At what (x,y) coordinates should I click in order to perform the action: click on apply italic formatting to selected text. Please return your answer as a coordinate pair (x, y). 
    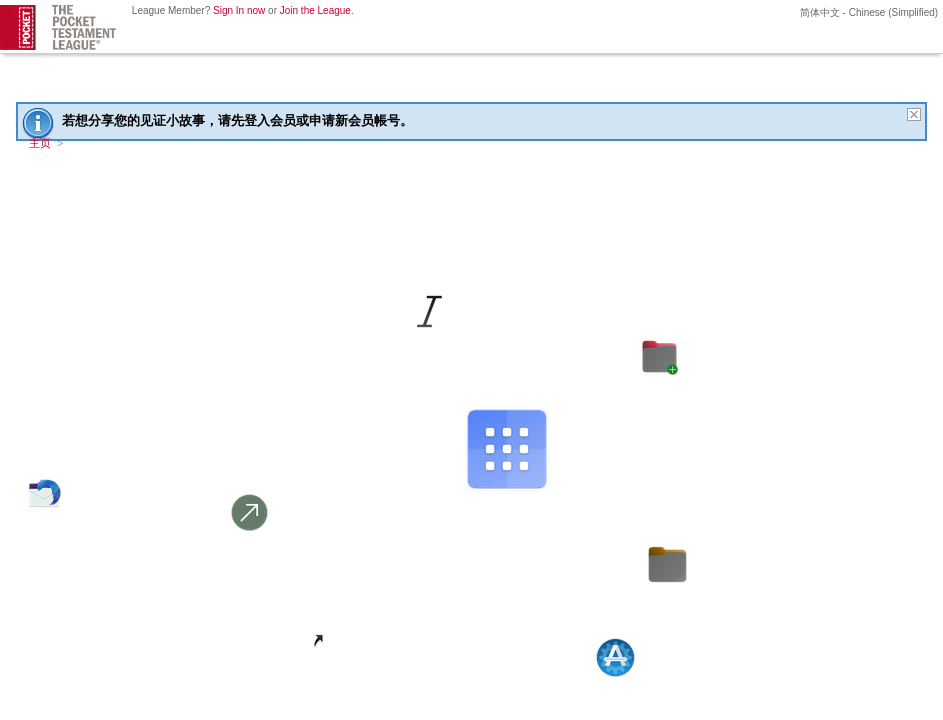
    Looking at the image, I should click on (429, 311).